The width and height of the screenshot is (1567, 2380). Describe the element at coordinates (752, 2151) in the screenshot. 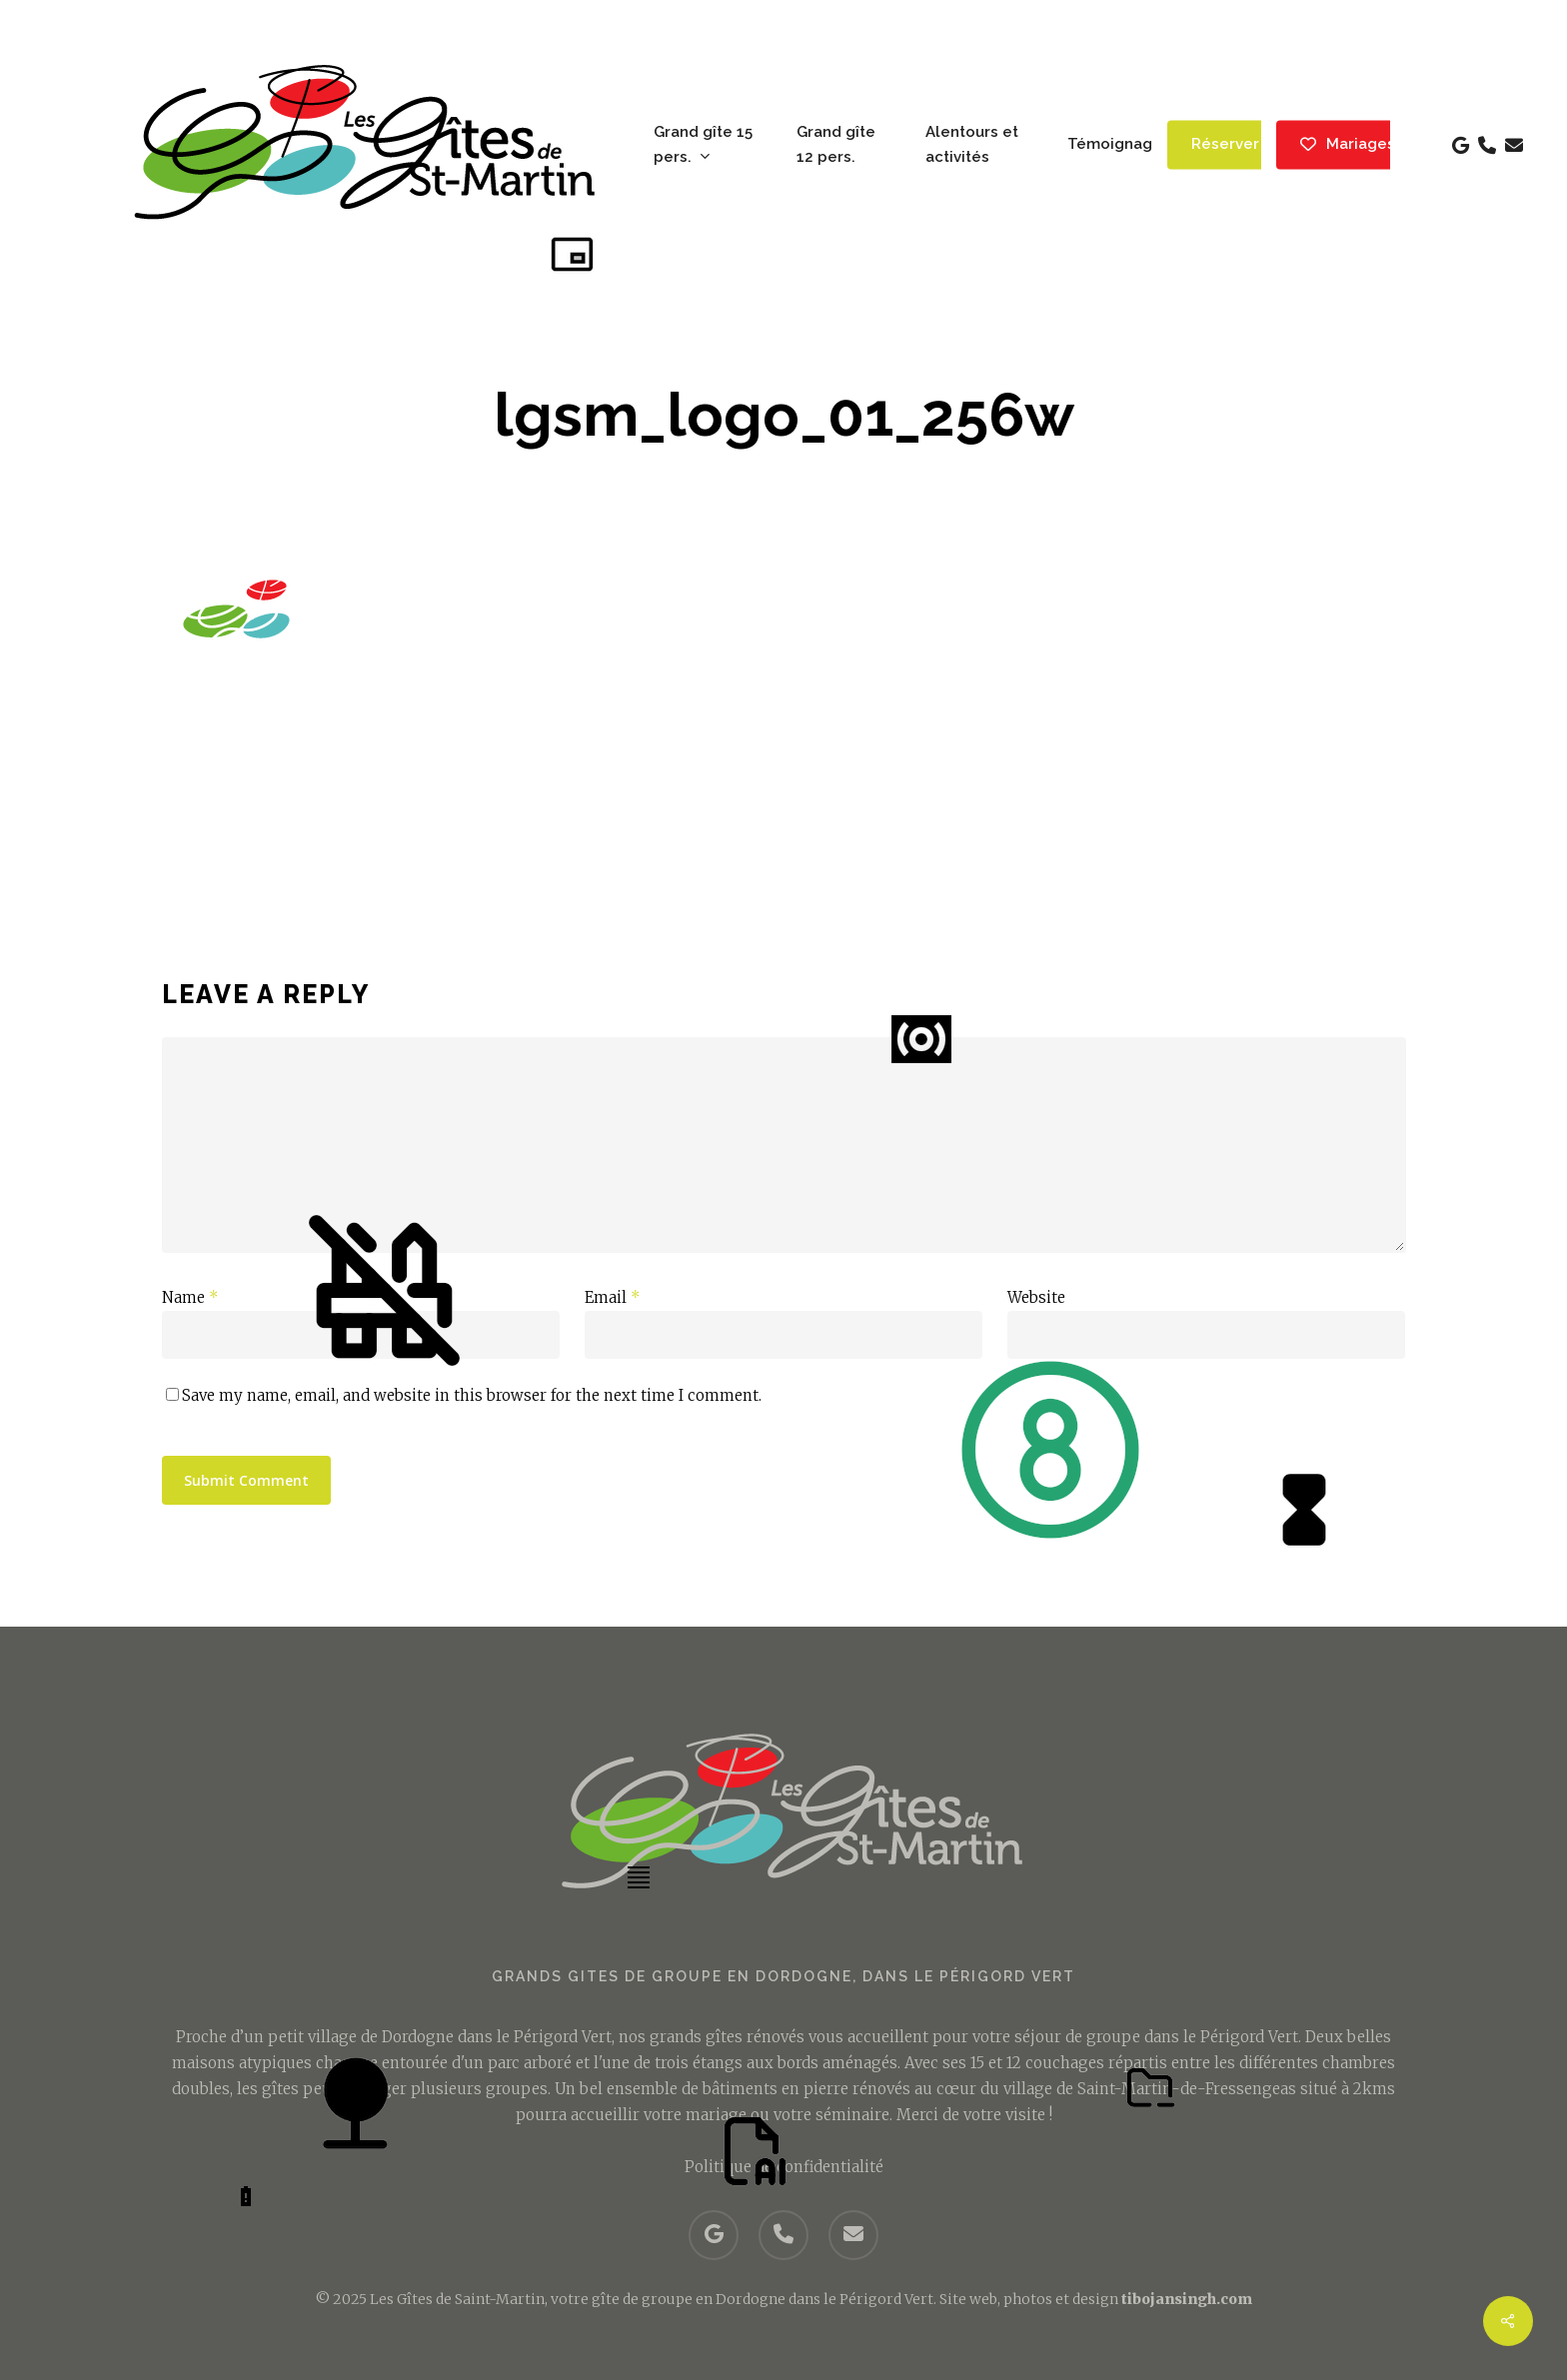

I see `open an AI-generated document` at that location.